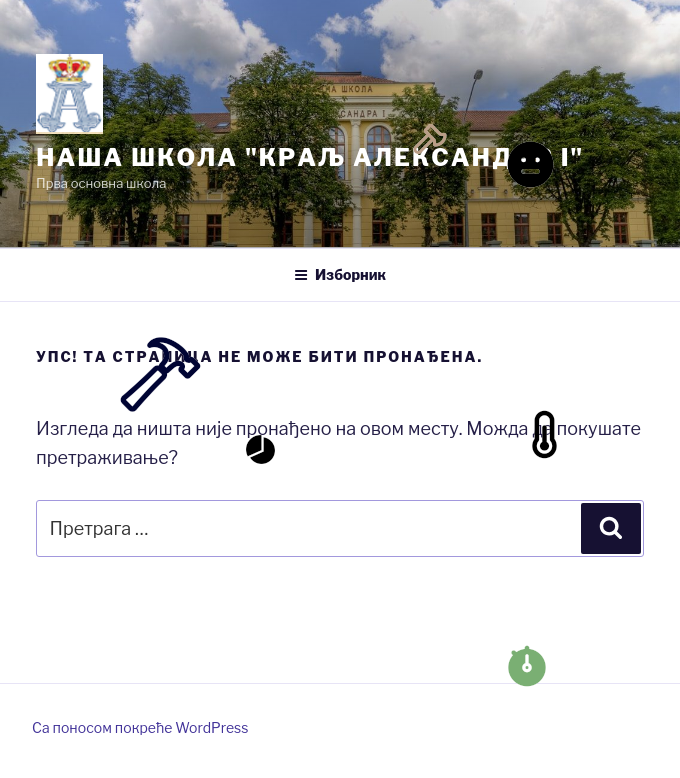  Describe the element at coordinates (544, 434) in the screenshot. I see `view current temperature reading` at that location.